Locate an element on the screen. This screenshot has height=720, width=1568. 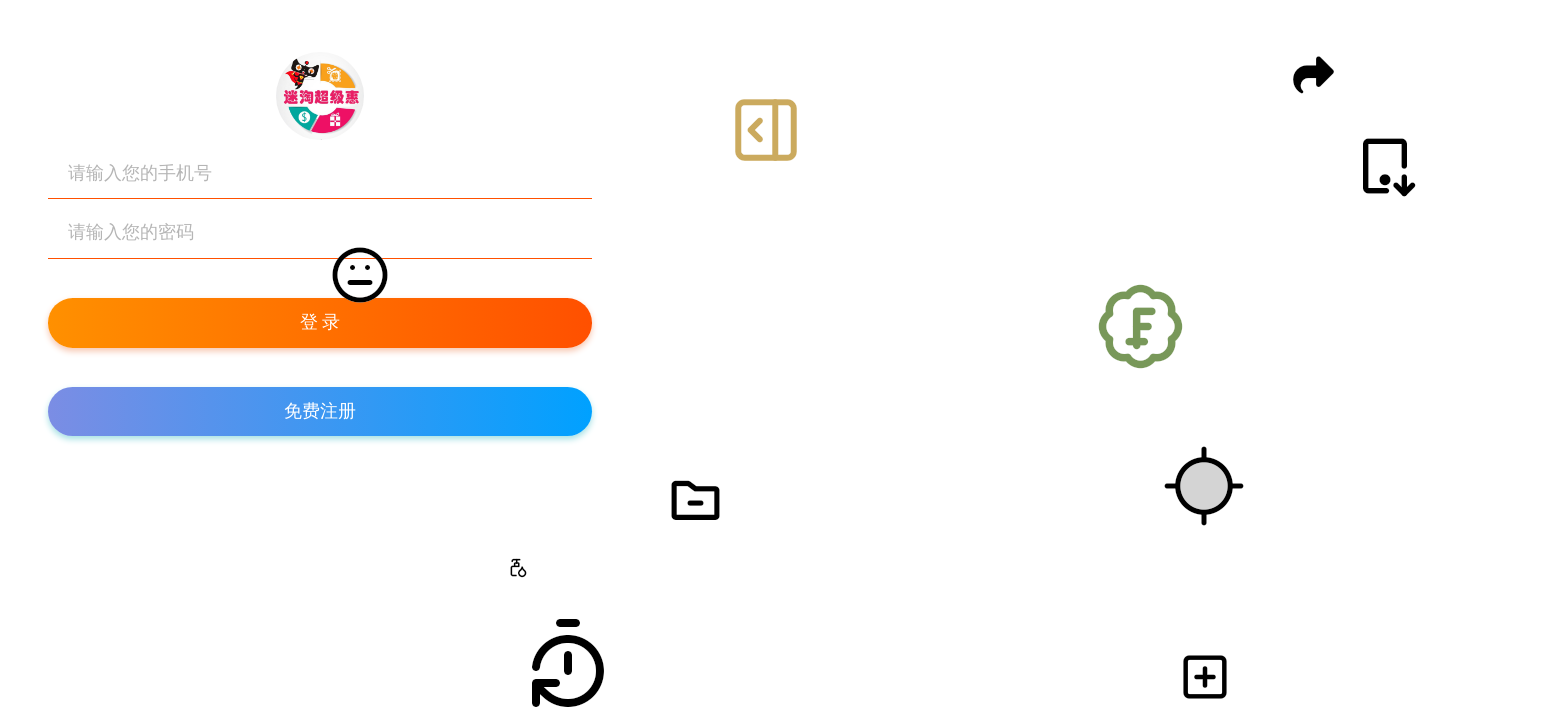
indicates swiss franc currency or pricing is located at coordinates (1140, 326).